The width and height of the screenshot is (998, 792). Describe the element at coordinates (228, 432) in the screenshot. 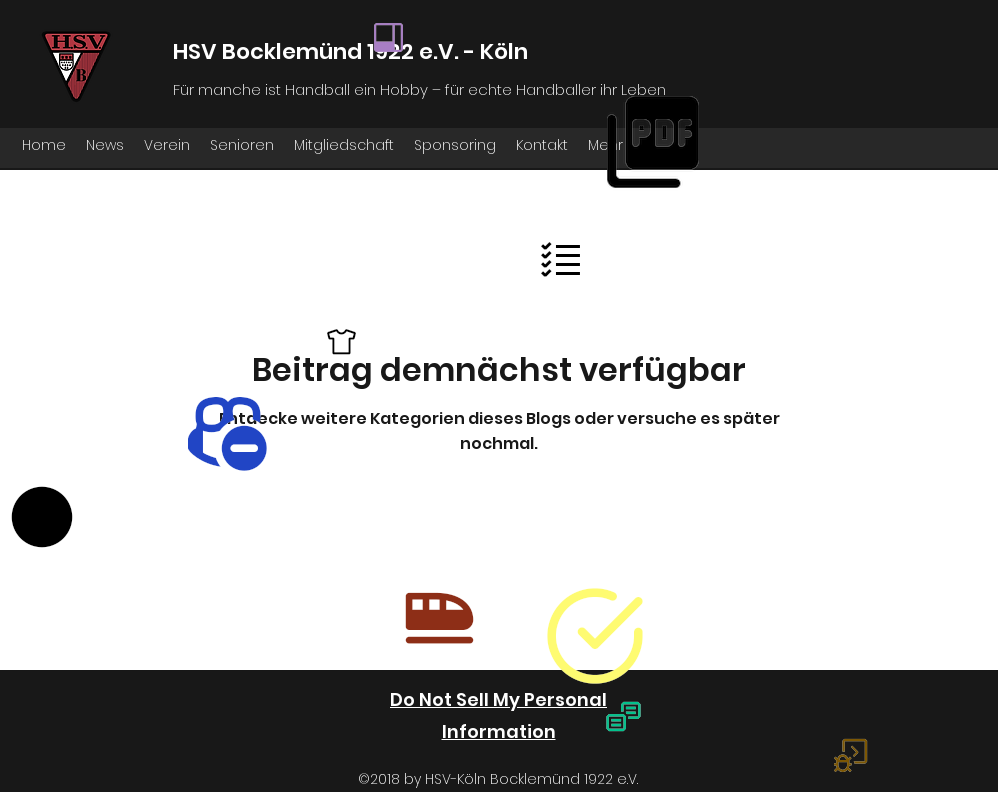

I see `github copilot is blocked or disabled` at that location.